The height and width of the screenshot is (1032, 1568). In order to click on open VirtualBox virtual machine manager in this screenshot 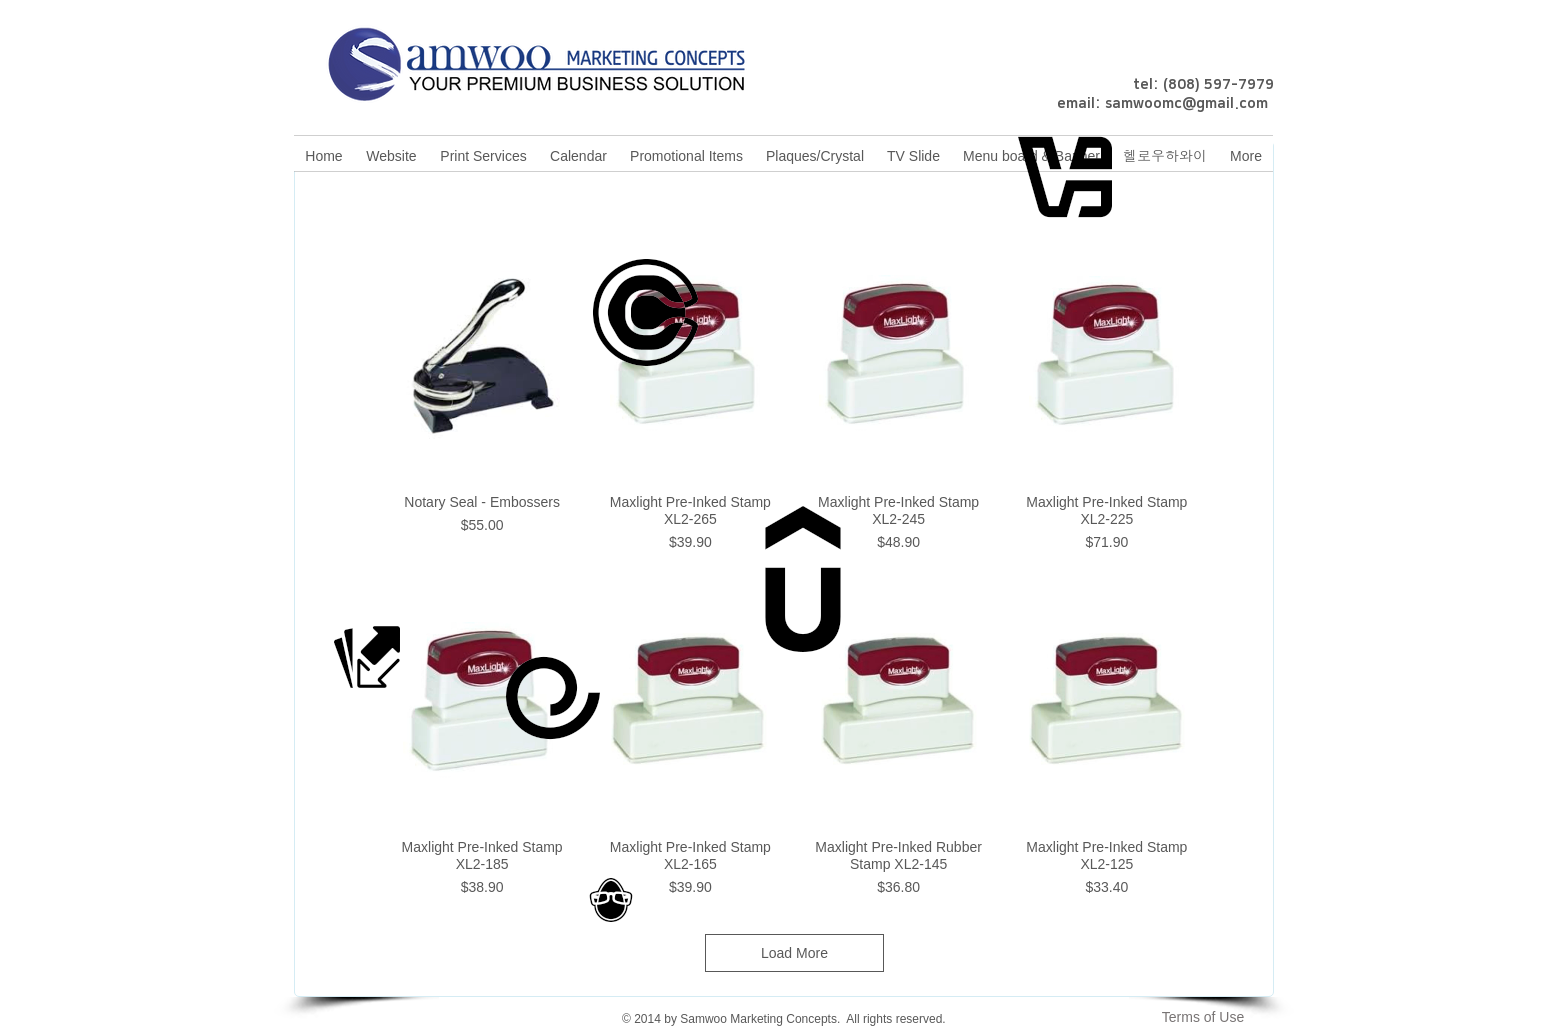, I will do `click(1065, 177)`.